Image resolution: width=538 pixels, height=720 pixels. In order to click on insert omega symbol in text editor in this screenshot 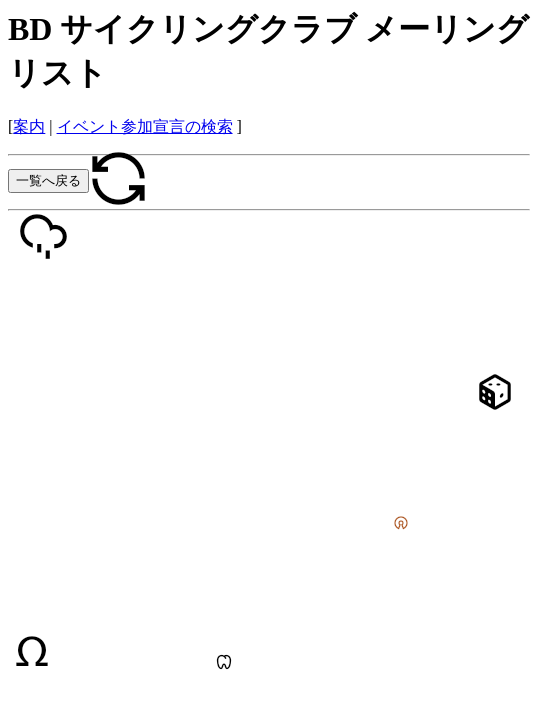, I will do `click(32, 652)`.